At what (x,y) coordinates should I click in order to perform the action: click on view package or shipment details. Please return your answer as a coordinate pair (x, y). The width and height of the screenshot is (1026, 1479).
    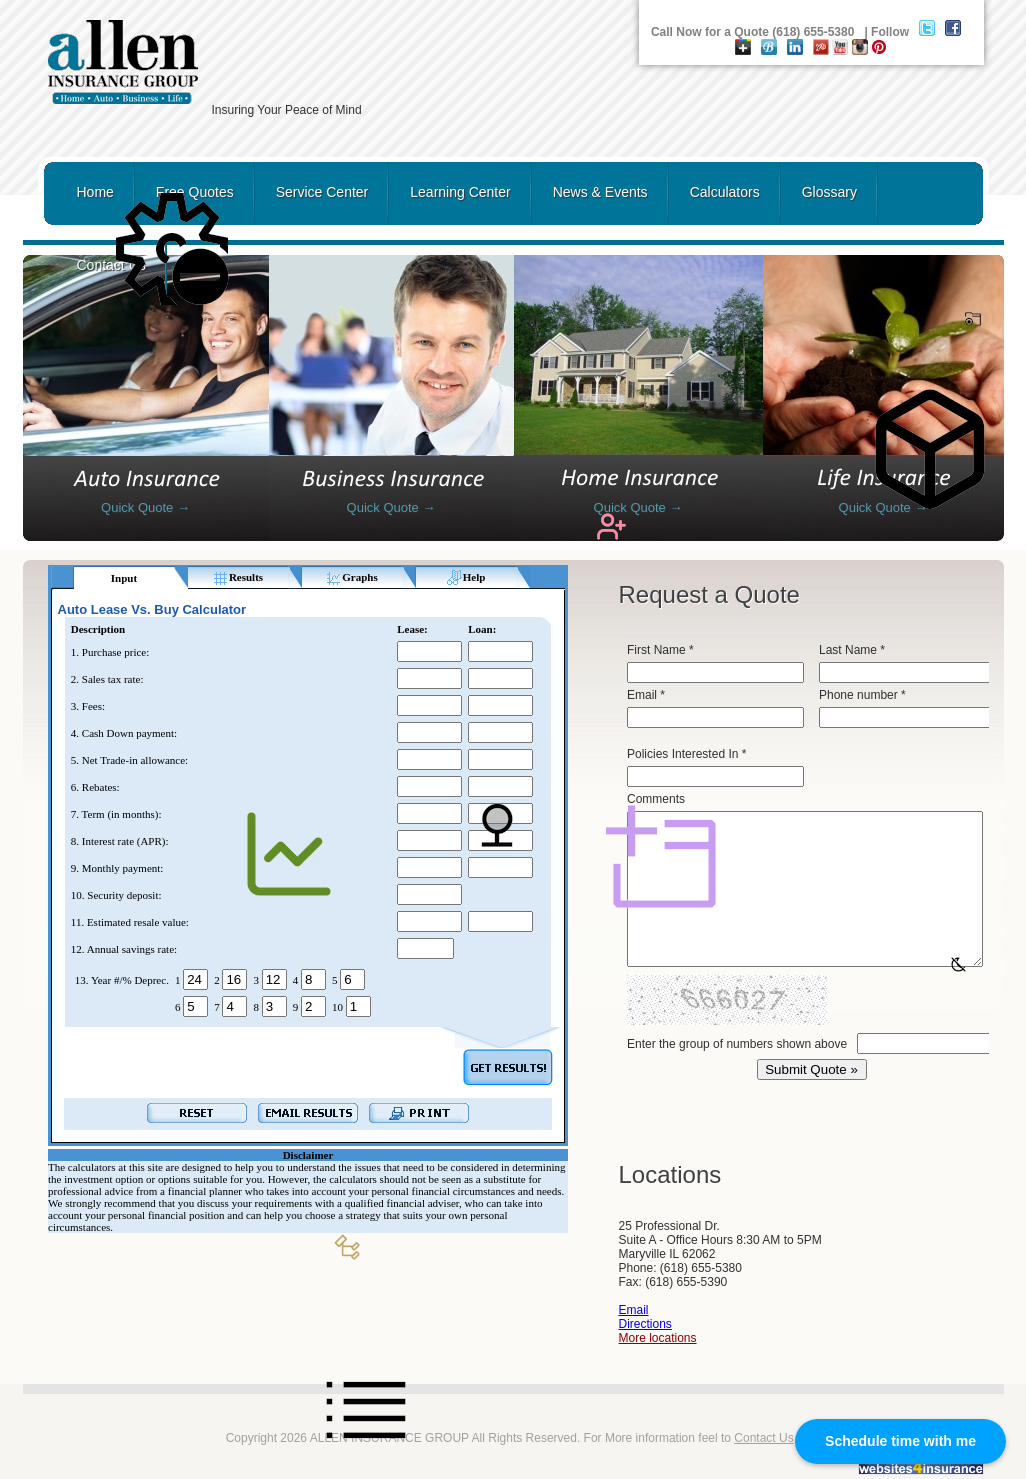
    Looking at the image, I should click on (930, 449).